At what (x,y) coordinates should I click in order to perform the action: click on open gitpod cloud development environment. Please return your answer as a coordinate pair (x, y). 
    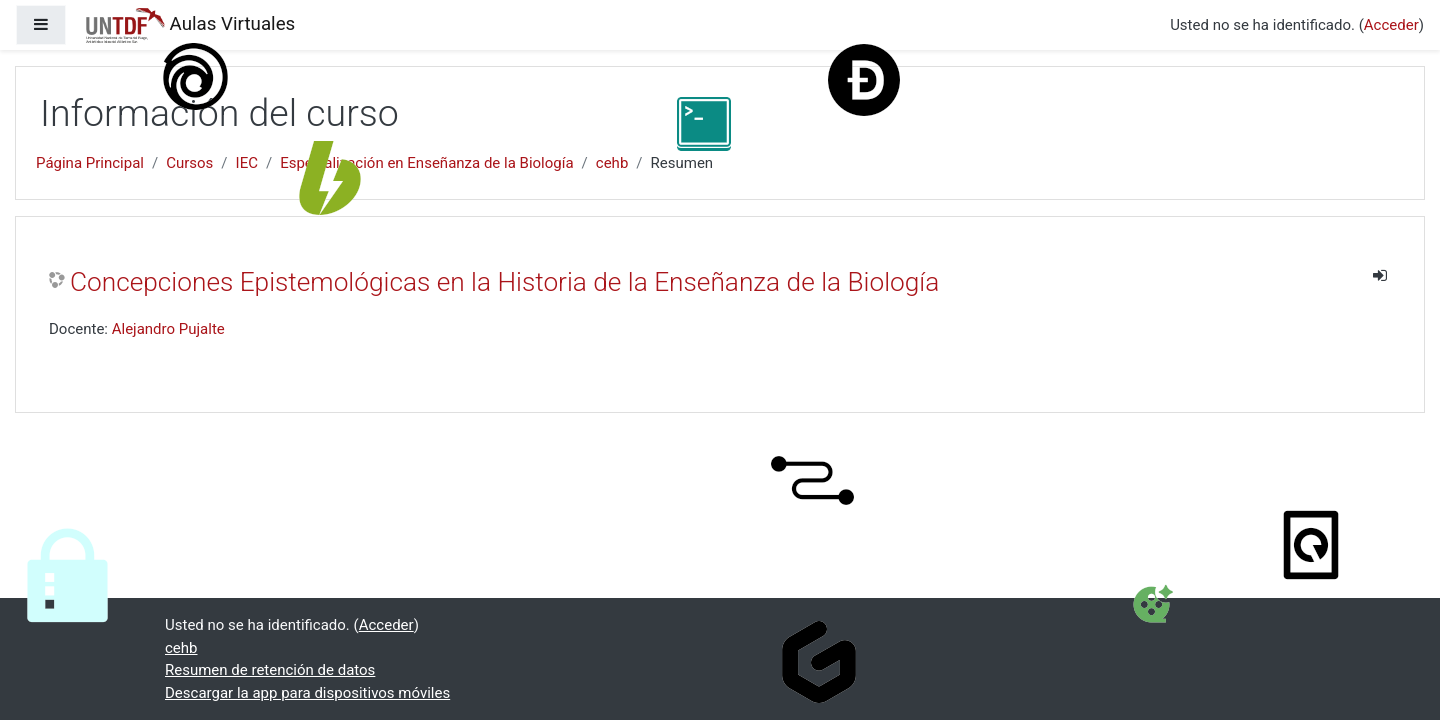
    Looking at the image, I should click on (819, 662).